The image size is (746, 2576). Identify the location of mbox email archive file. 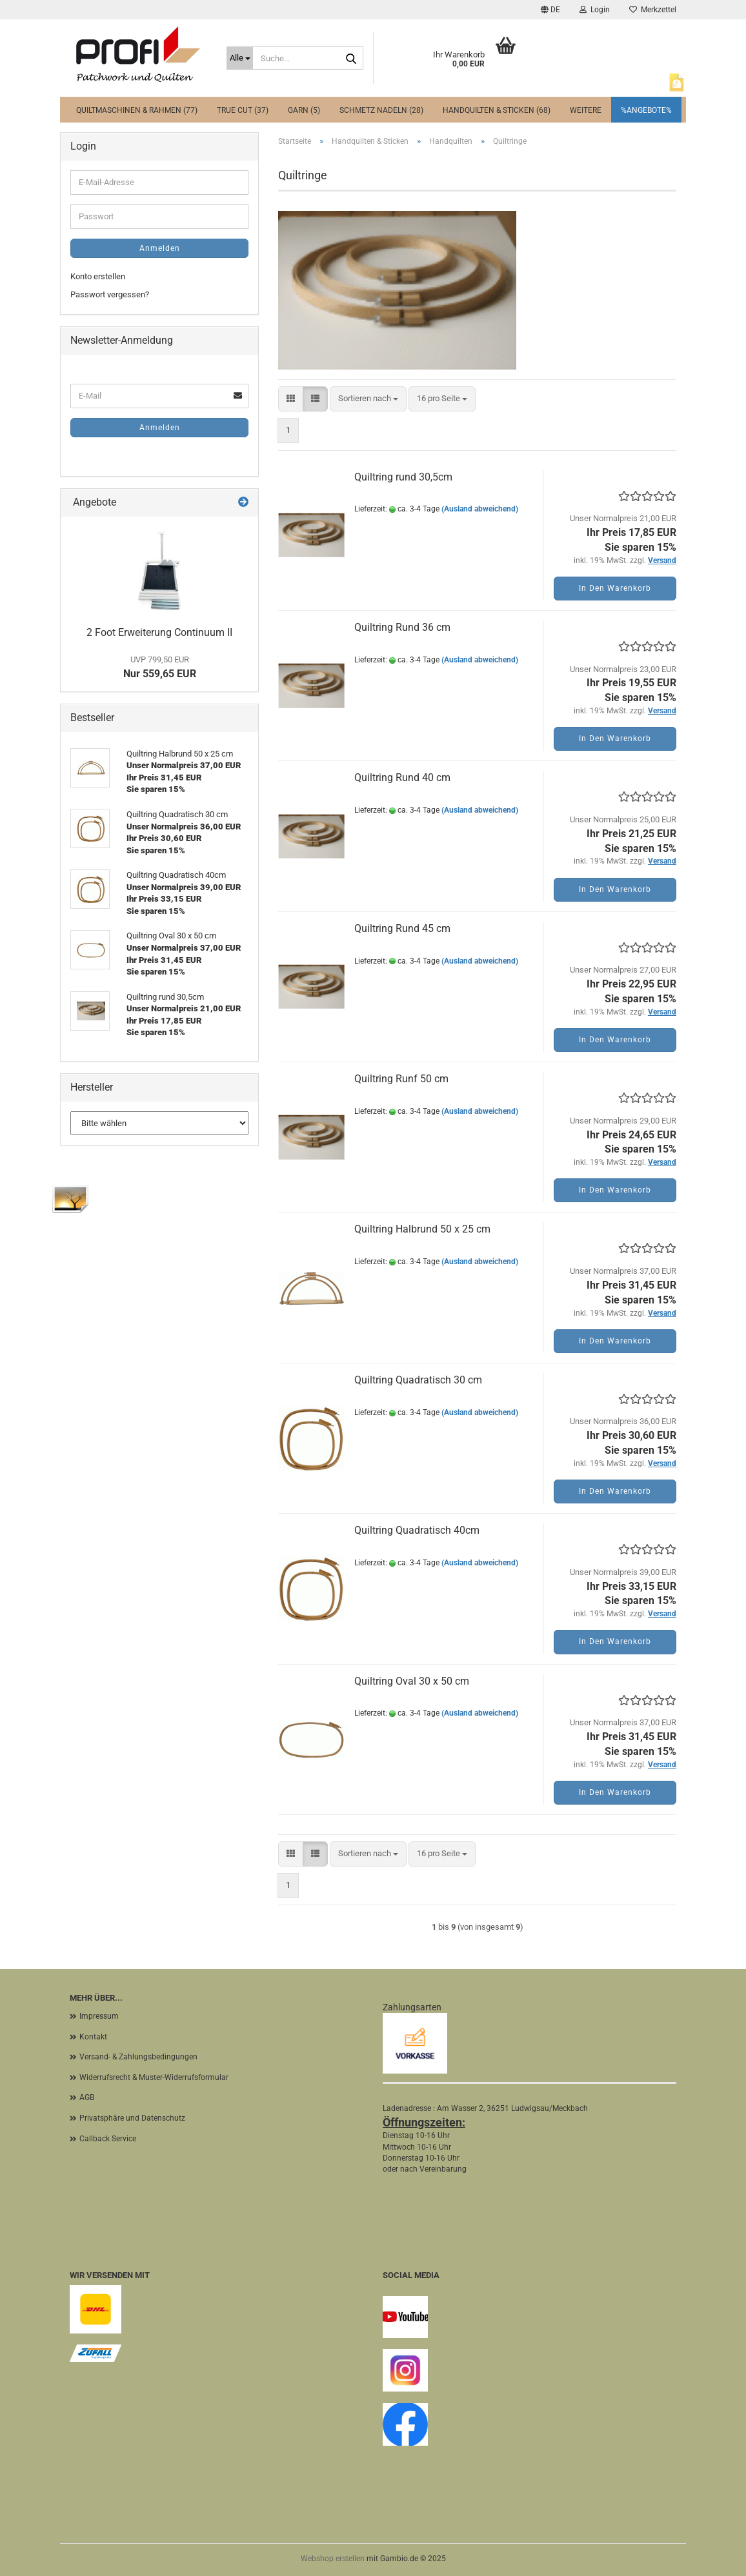
(676, 82).